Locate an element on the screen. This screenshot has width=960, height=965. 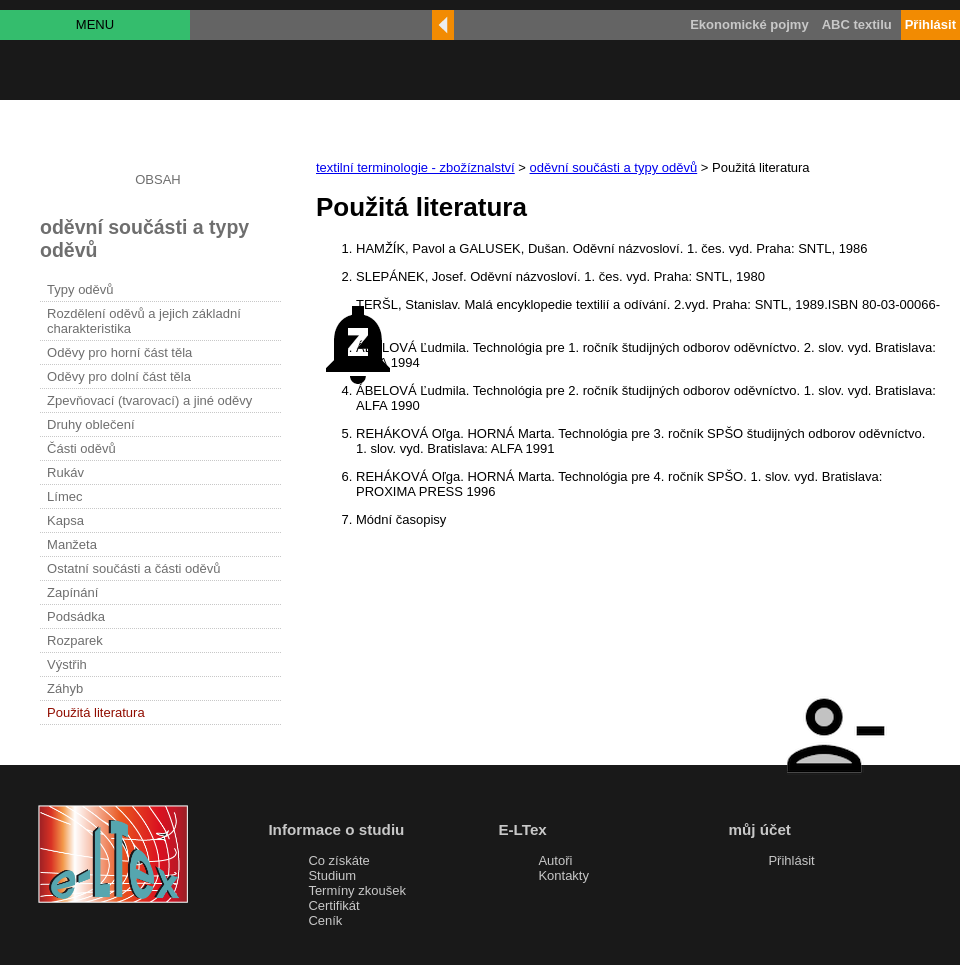
remove a contact or friend is located at coordinates (833, 735).